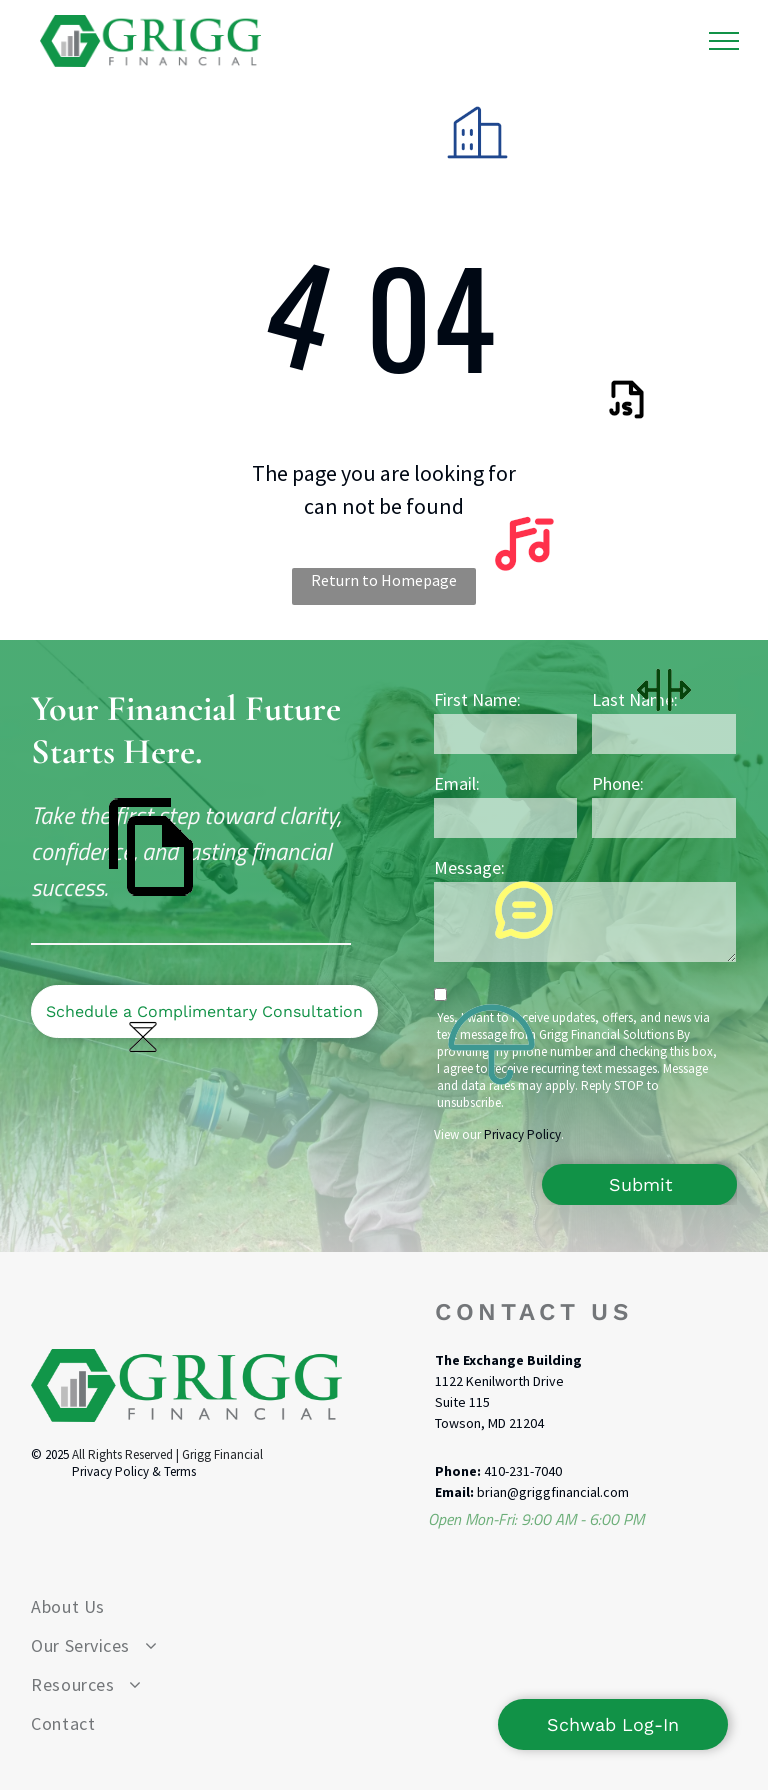 This screenshot has height=1790, width=768. I want to click on copy file to clipboard, so click(153, 847).